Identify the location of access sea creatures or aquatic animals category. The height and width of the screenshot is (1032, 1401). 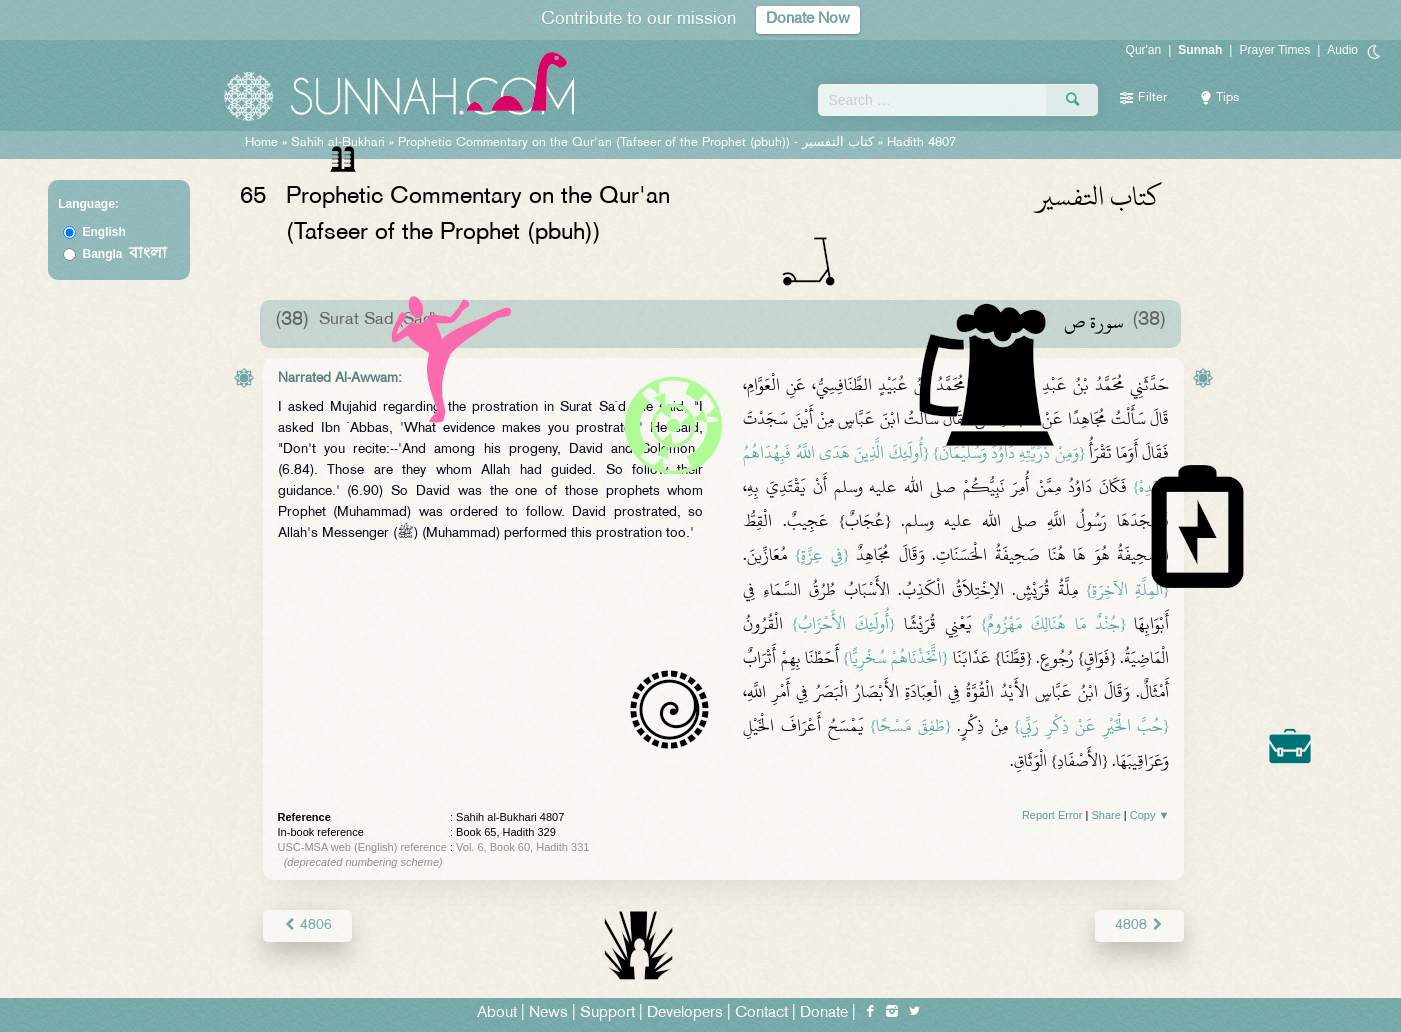
(516, 81).